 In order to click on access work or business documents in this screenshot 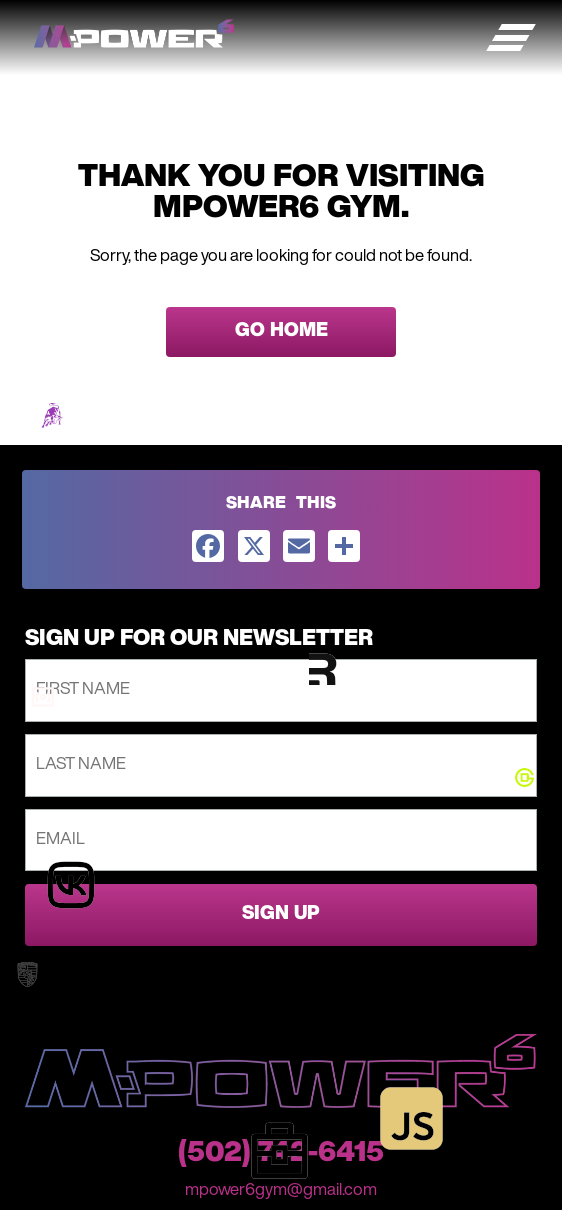, I will do `click(279, 1153)`.